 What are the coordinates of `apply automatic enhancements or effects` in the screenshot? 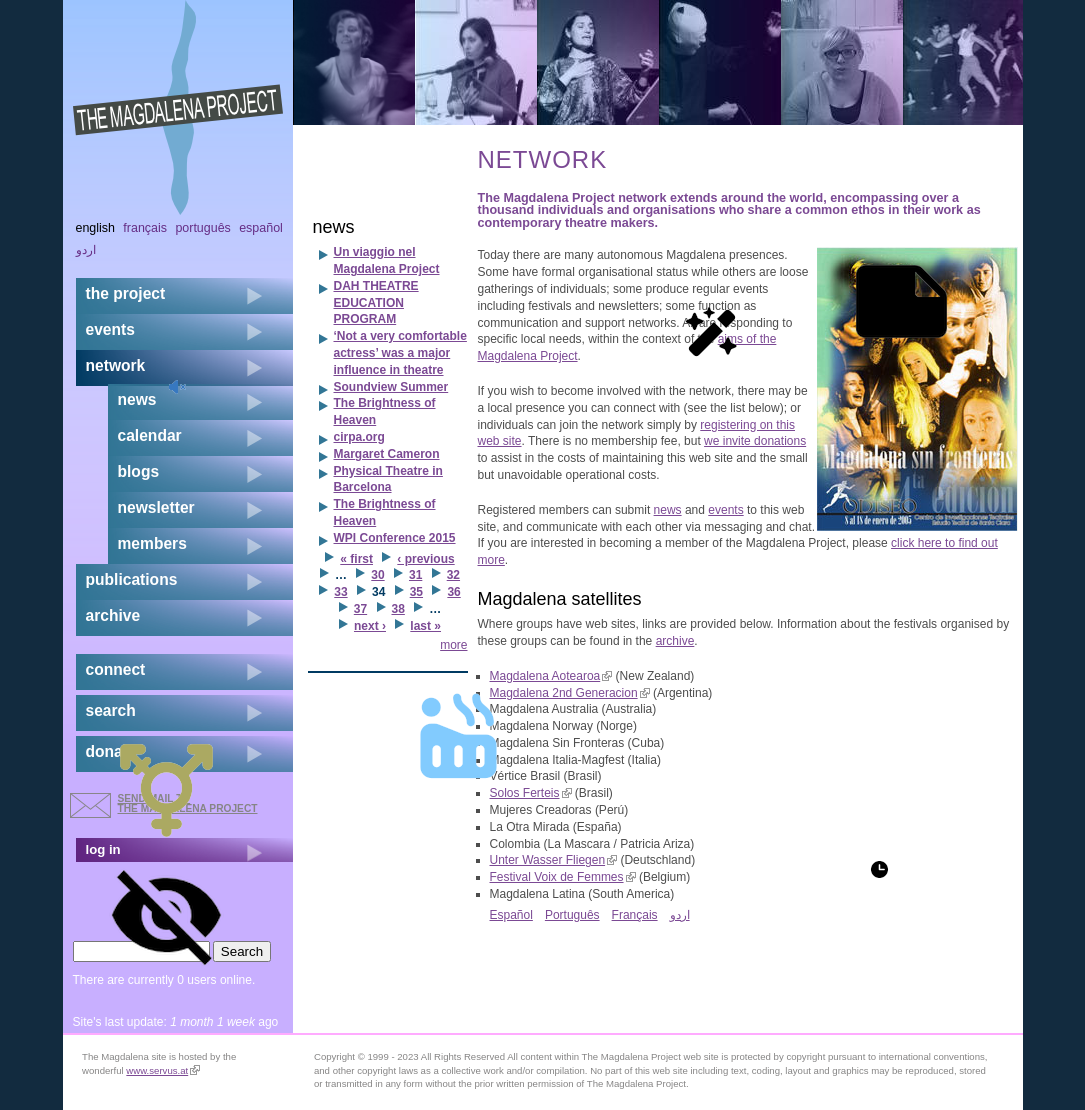 It's located at (712, 333).